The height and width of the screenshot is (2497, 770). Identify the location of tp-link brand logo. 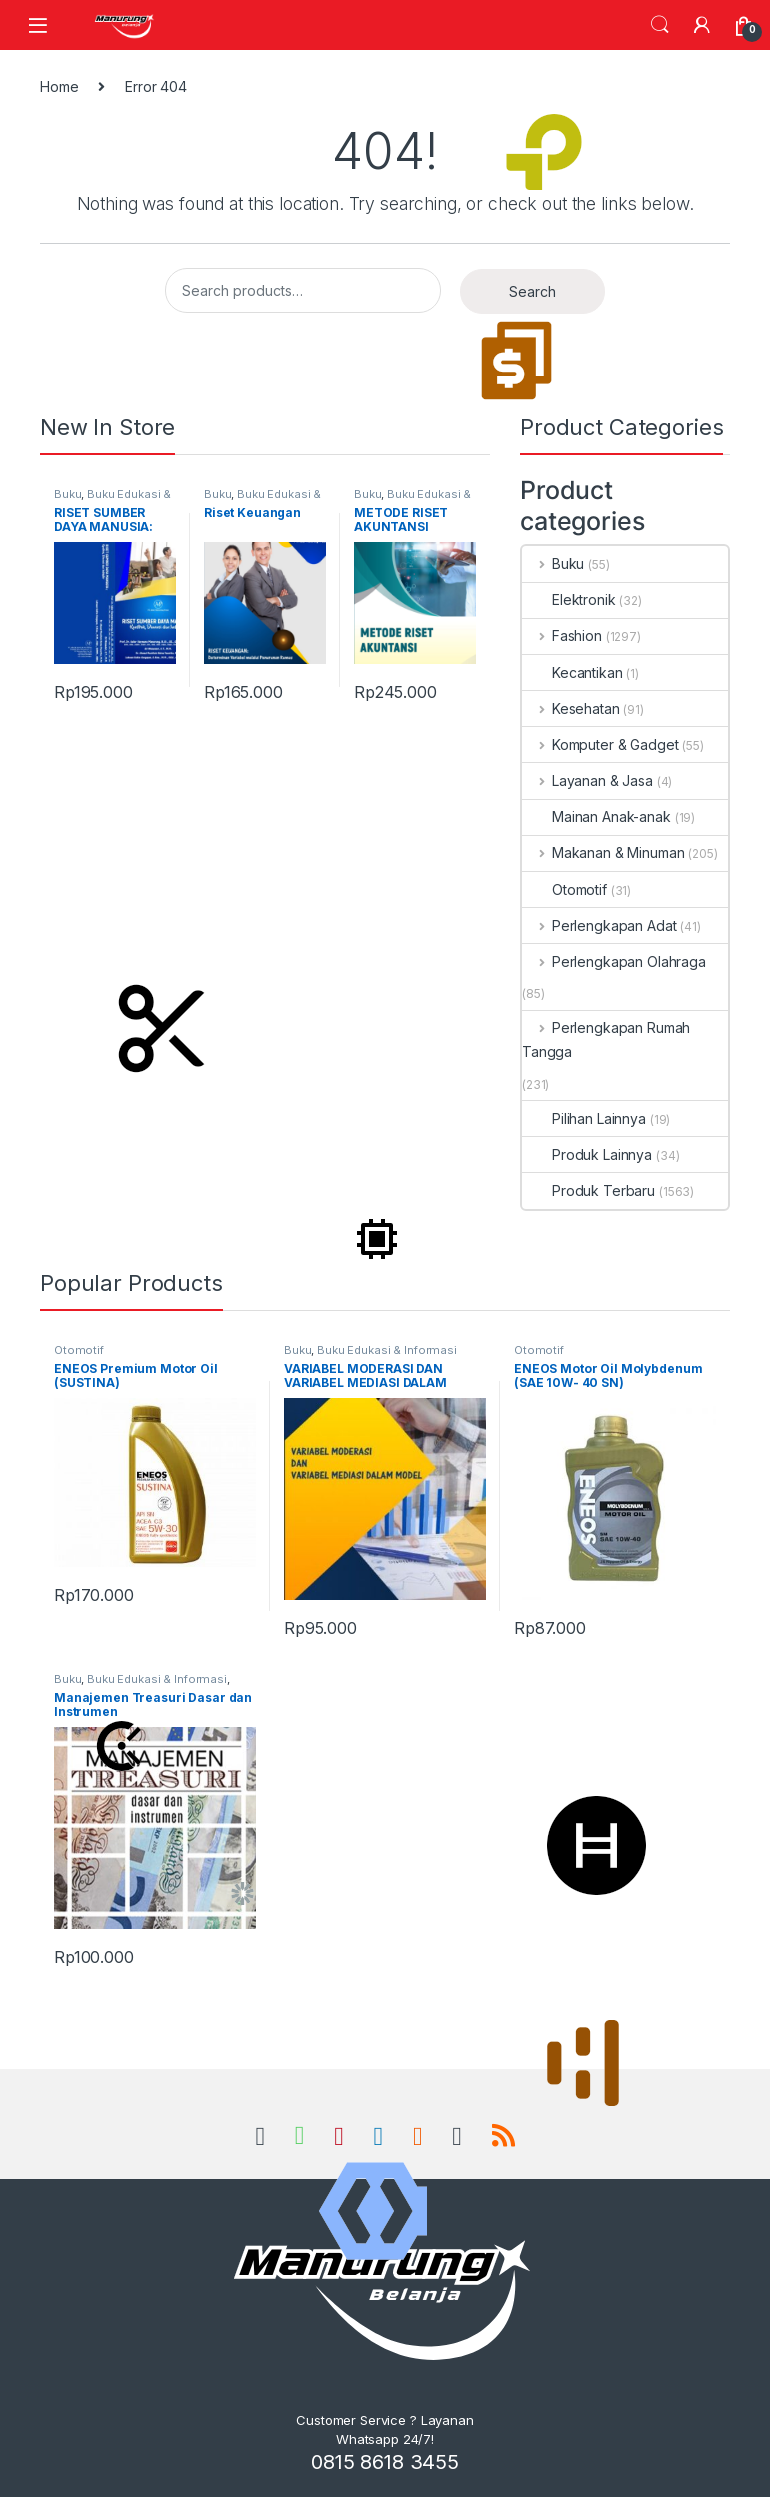
(544, 152).